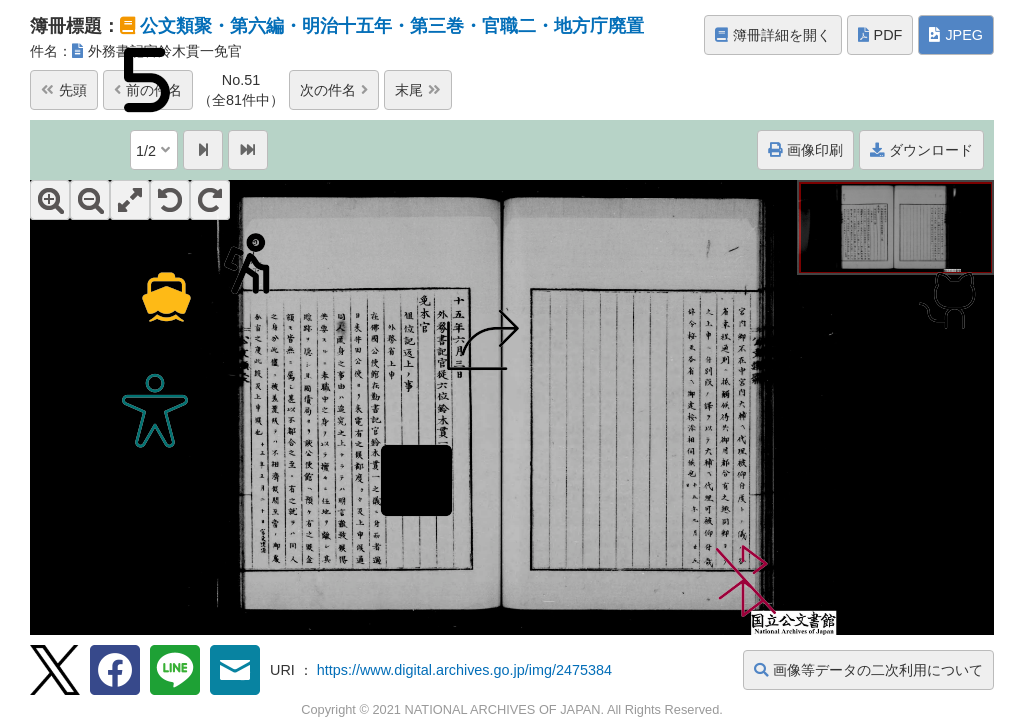  What do you see at coordinates (166, 297) in the screenshot?
I see `access boat or ferry services` at bounding box center [166, 297].